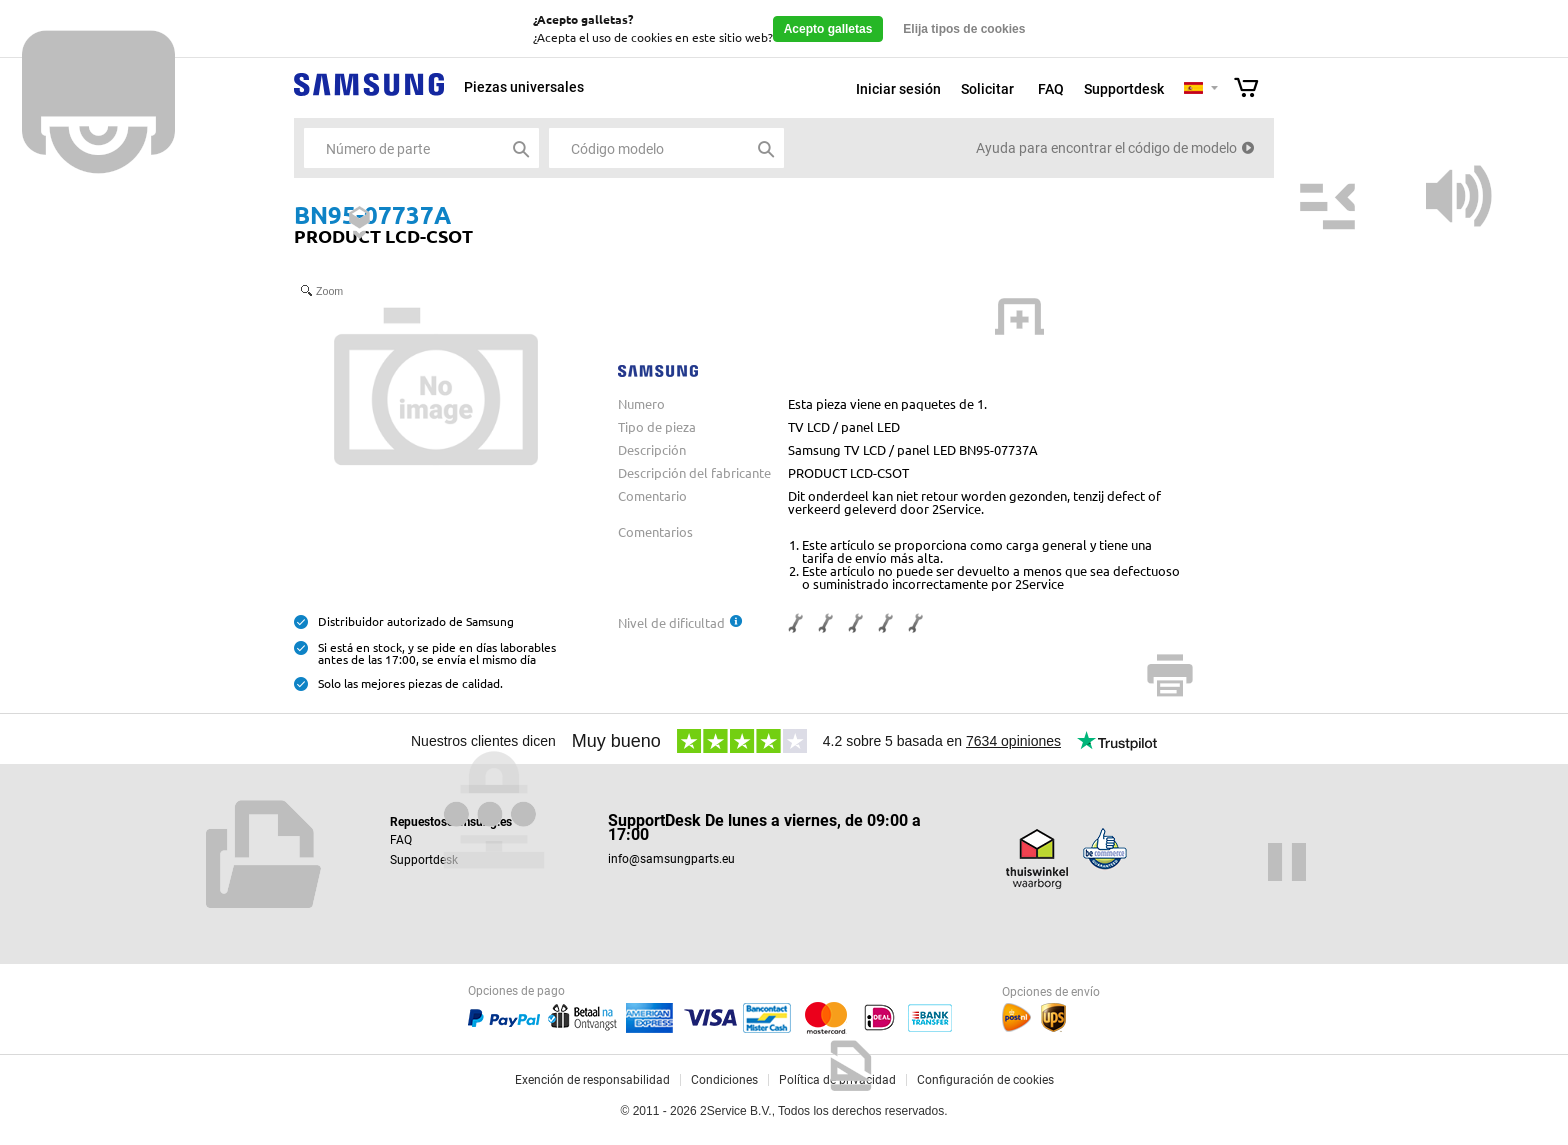  Describe the element at coordinates (1287, 862) in the screenshot. I see `pause media playback` at that location.